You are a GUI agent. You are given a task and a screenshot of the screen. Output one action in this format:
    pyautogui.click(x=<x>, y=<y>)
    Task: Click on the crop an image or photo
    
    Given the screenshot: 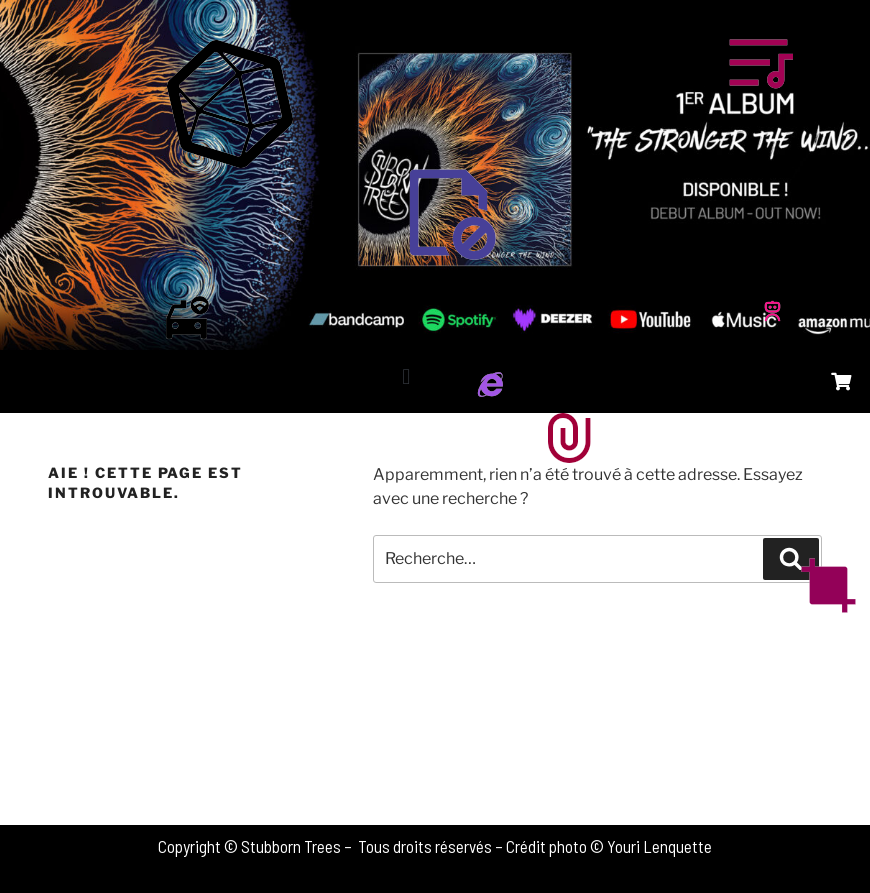 What is the action you would take?
    pyautogui.click(x=828, y=585)
    